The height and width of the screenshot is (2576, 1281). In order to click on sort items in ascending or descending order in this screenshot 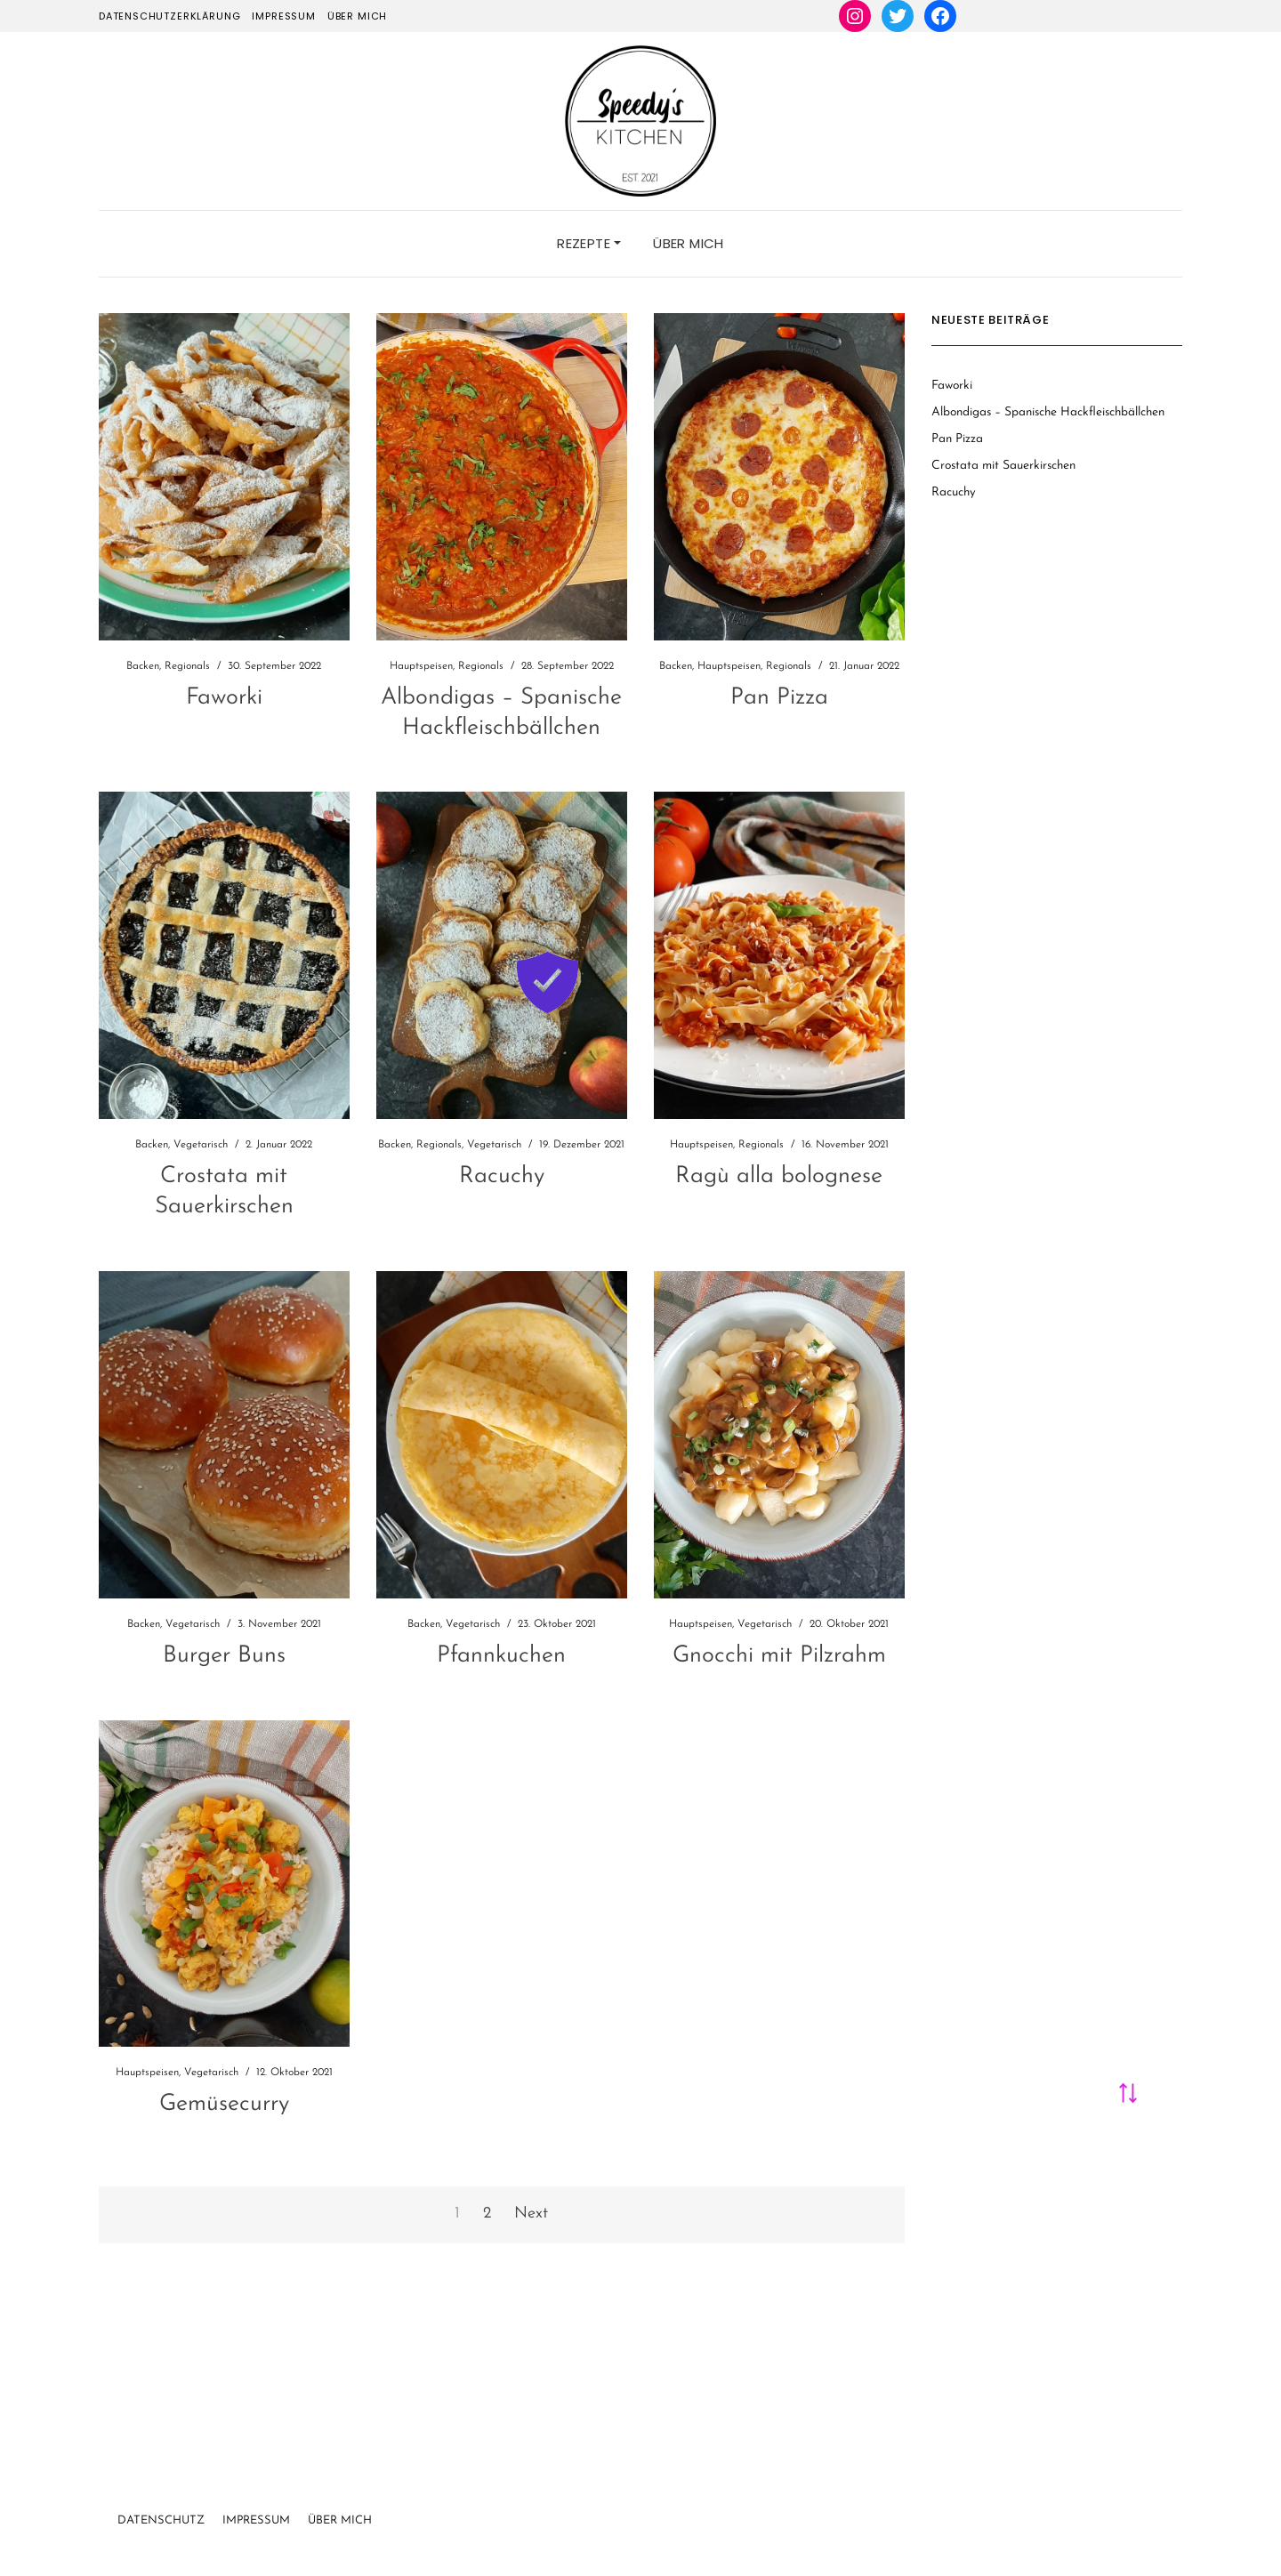, I will do `click(1128, 2093)`.